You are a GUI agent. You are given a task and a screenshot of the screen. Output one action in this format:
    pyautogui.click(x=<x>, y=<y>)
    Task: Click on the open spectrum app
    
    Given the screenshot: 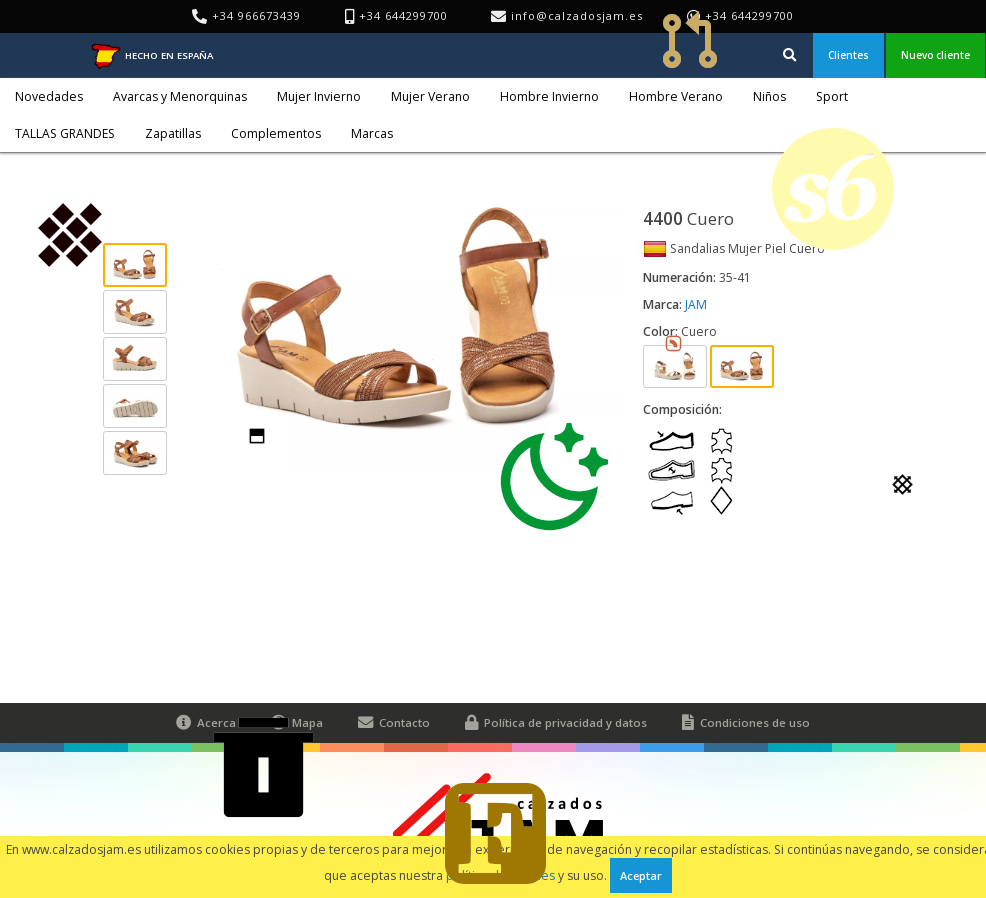 What is the action you would take?
    pyautogui.click(x=673, y=343)
    